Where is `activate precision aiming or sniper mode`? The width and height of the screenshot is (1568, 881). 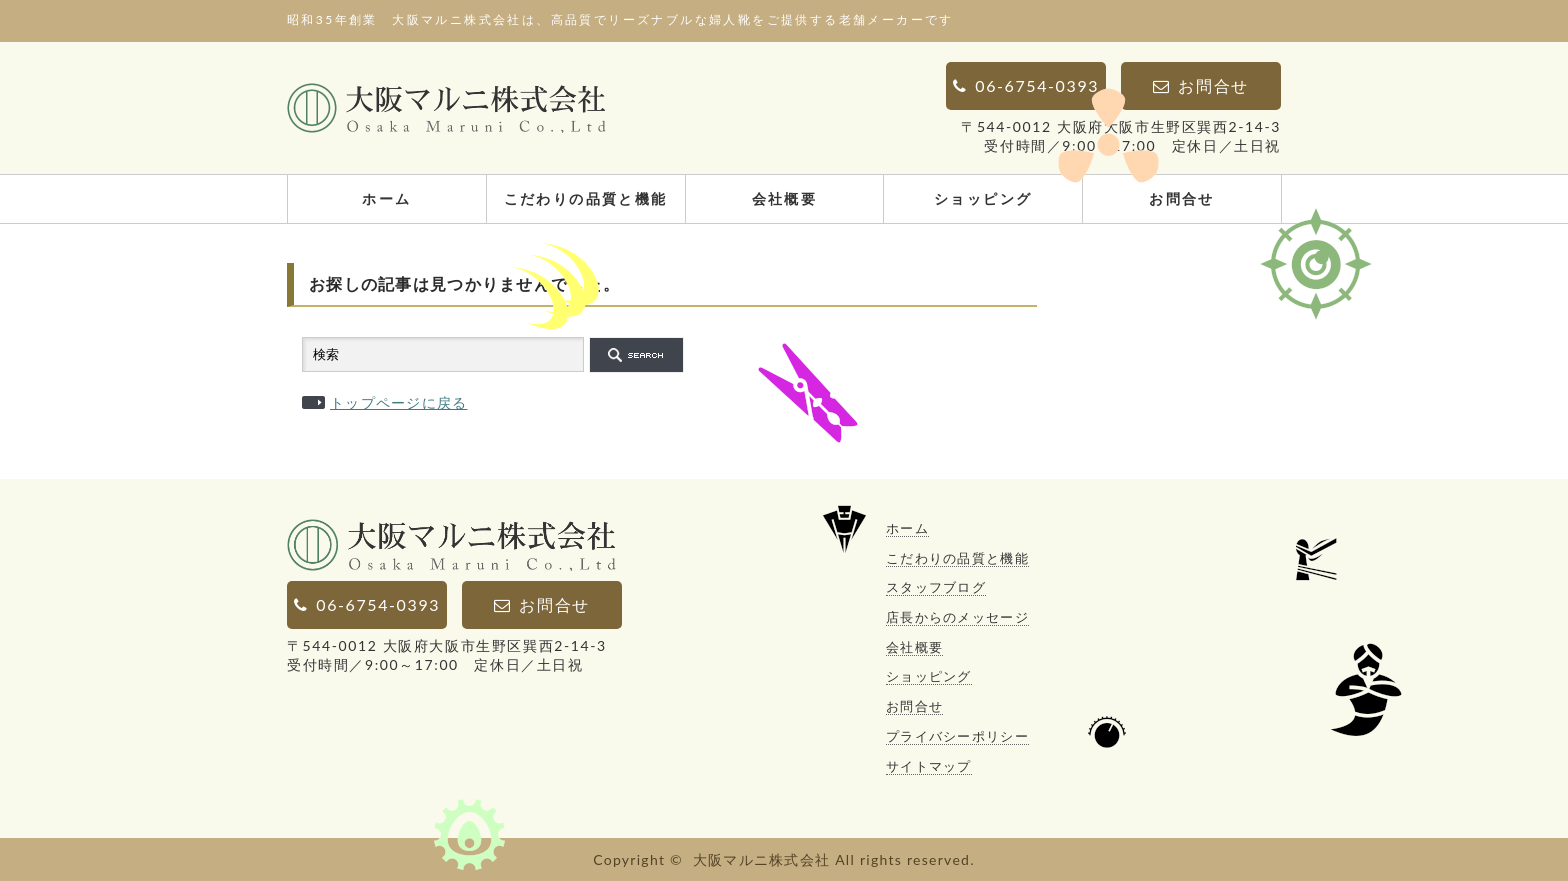
activate precision aiming or sniper mode is located at coordinates (1315, 265).